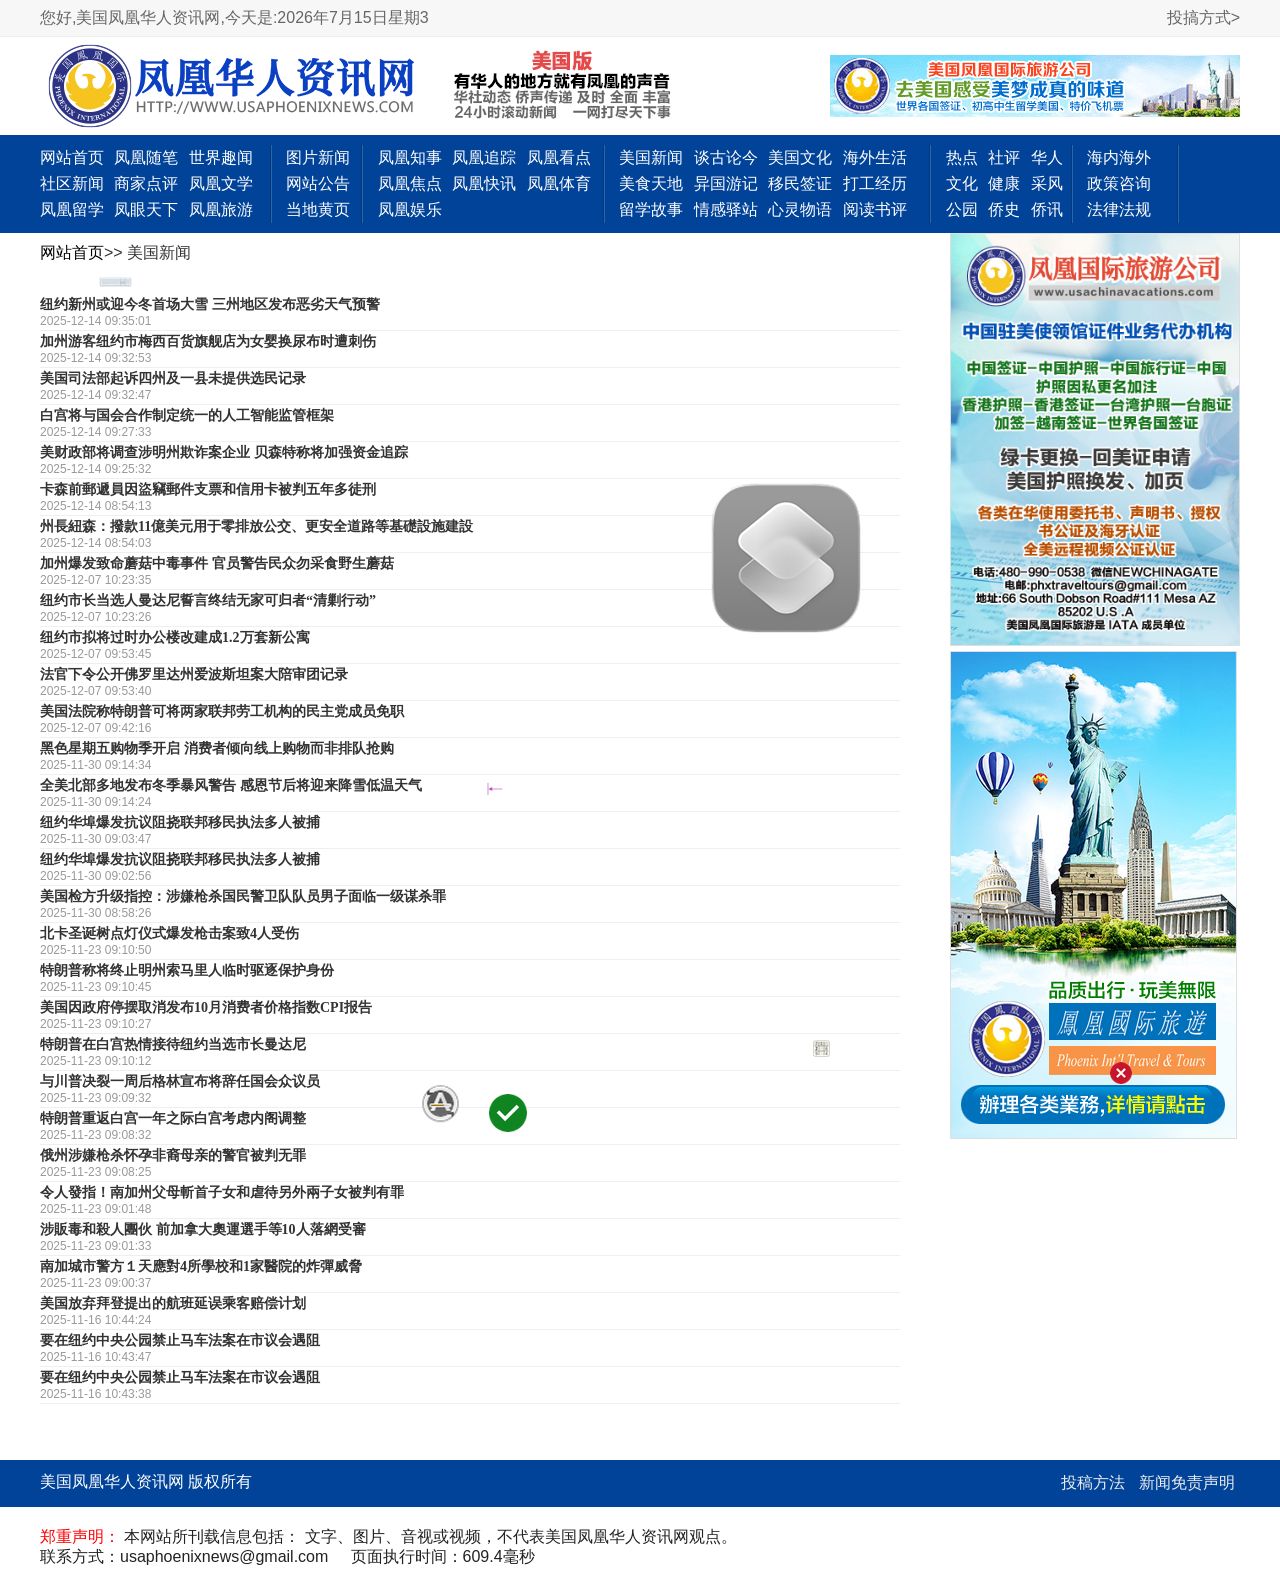 The width and height of the screenshot is (1280, 1587). I want to click on connect a bluetooth keyboard, so click(115, 281).